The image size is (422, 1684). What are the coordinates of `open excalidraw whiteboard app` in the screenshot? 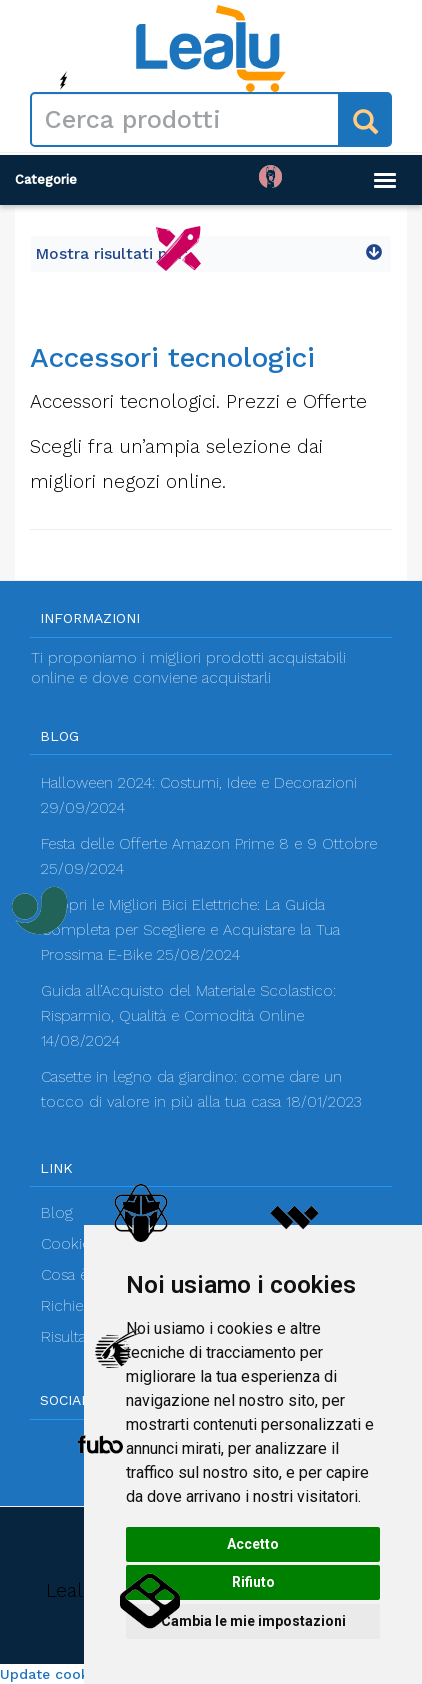 It's located at (178, 248).